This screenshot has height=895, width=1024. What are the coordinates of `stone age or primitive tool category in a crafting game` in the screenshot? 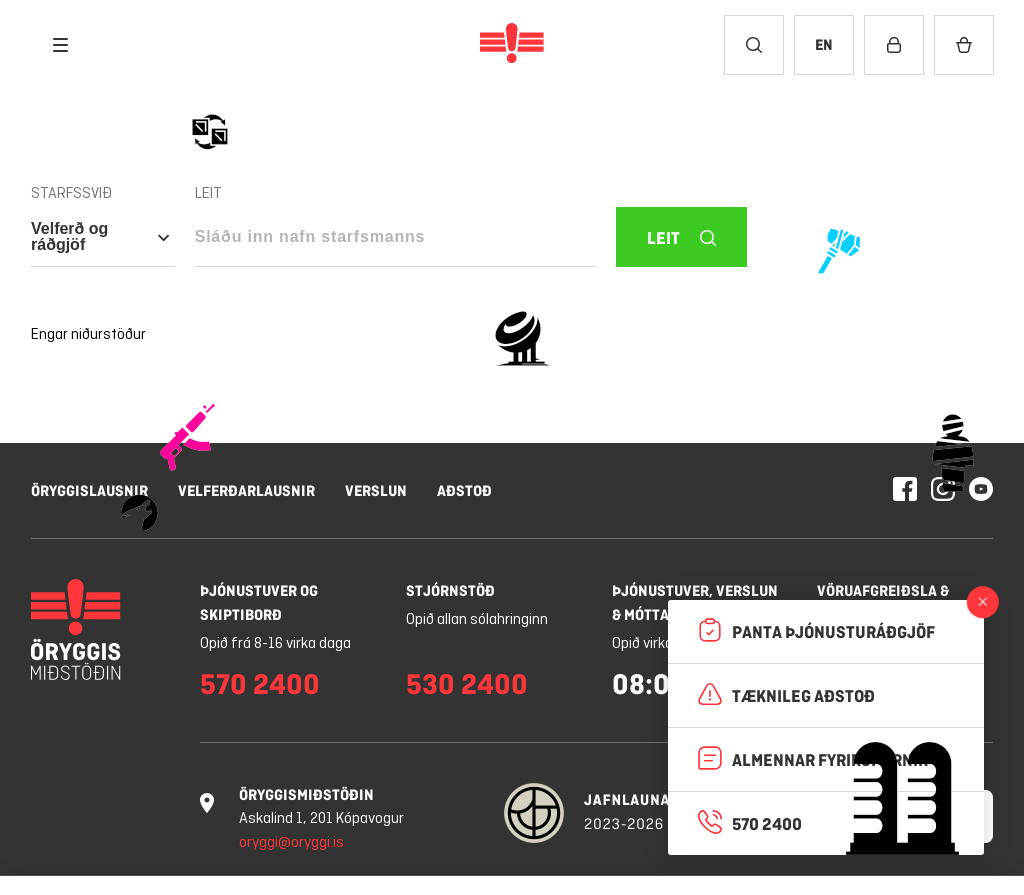 It's located at (839, 250).